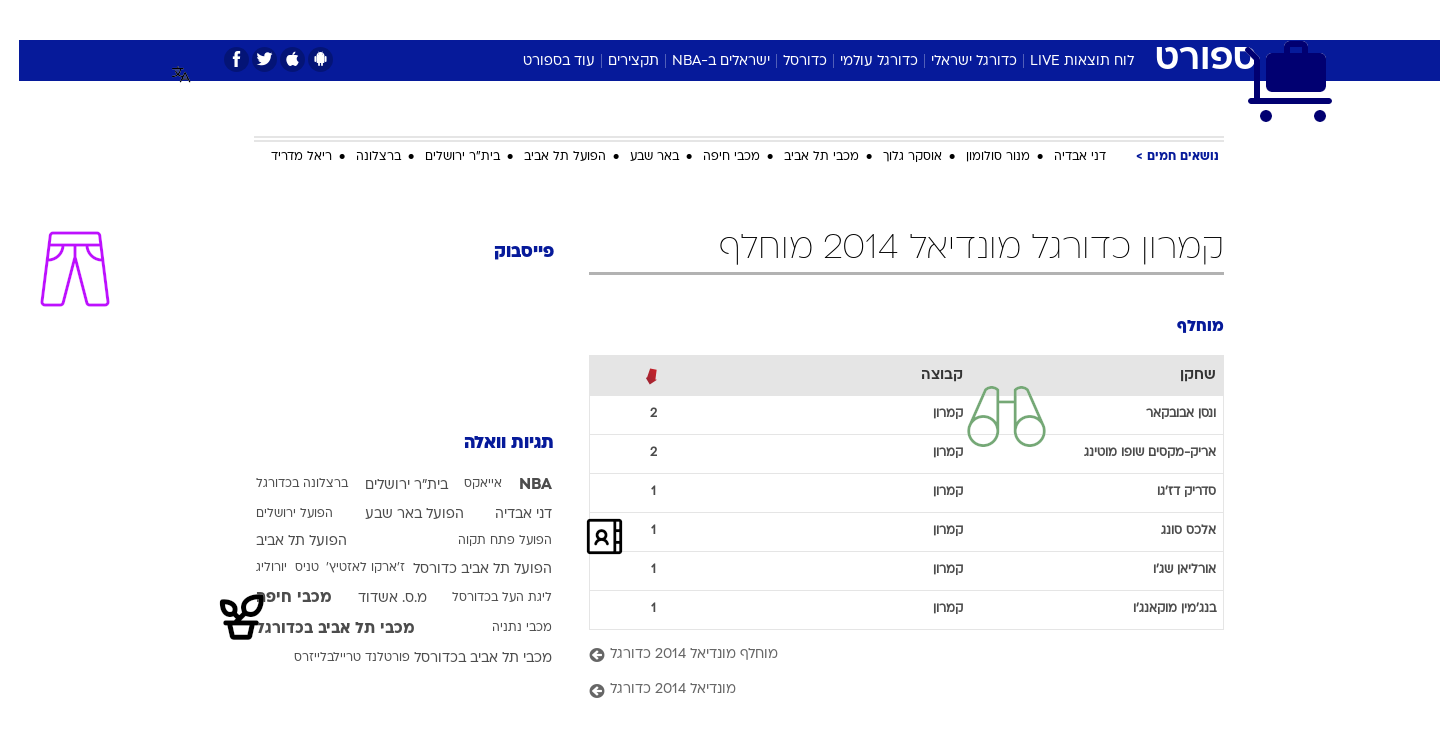  What do you see at coordinates (180, 74) in the screenshot?
I see `translate text to another language` at bounding box center [180, 74].